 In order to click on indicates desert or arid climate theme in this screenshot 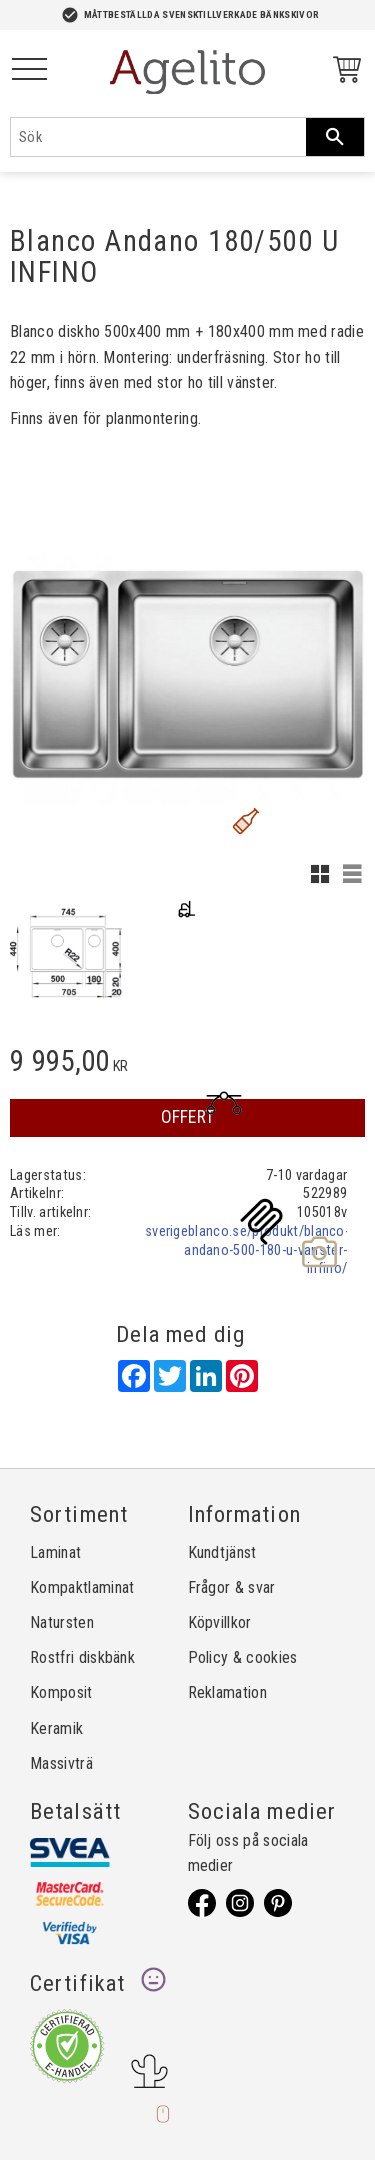, I will do `click(149, 2072)`.